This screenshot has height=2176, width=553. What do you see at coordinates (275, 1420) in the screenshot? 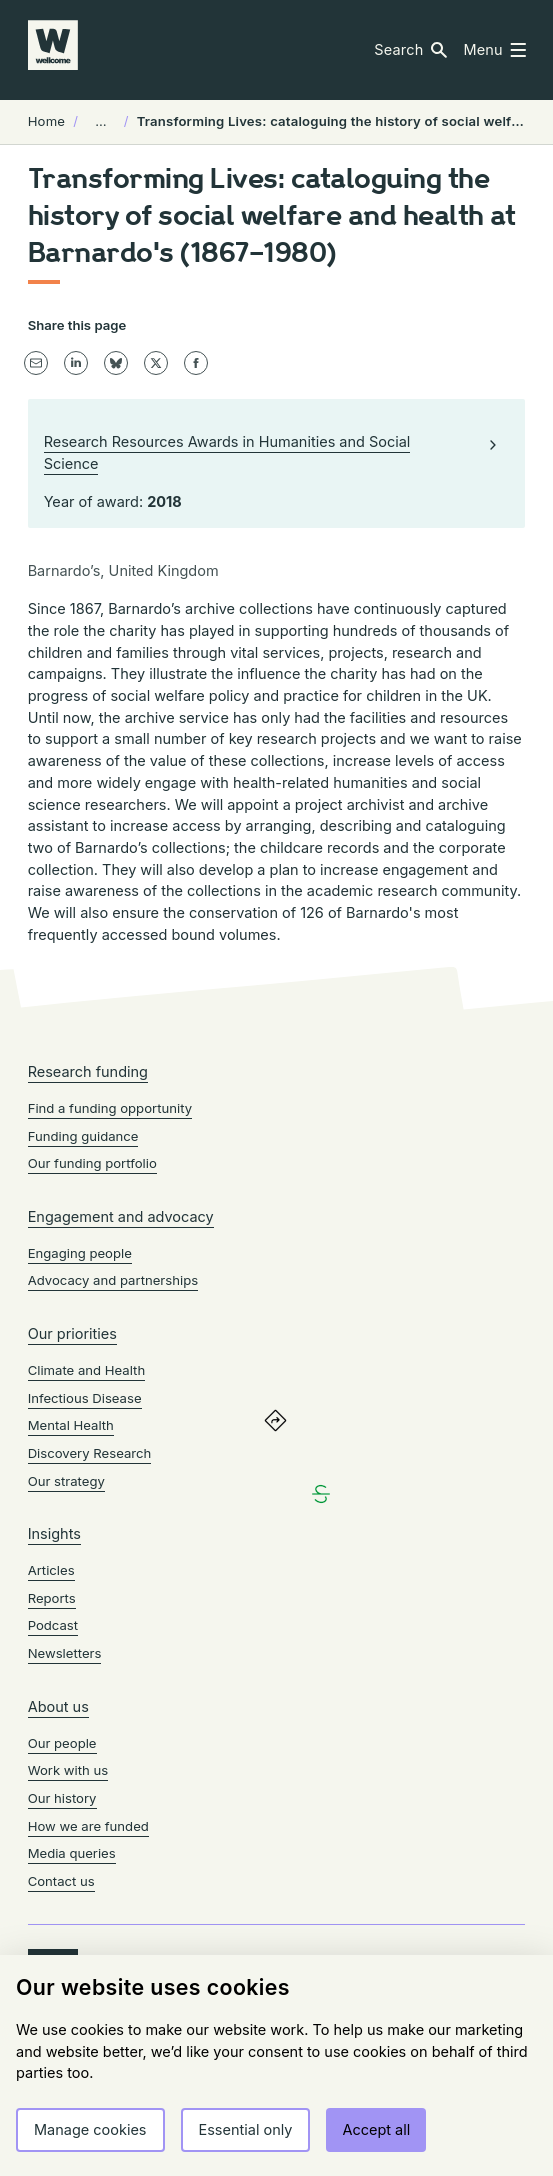
I see `indicates a turn or direction change ahead` at bounding box center [275, 1420].